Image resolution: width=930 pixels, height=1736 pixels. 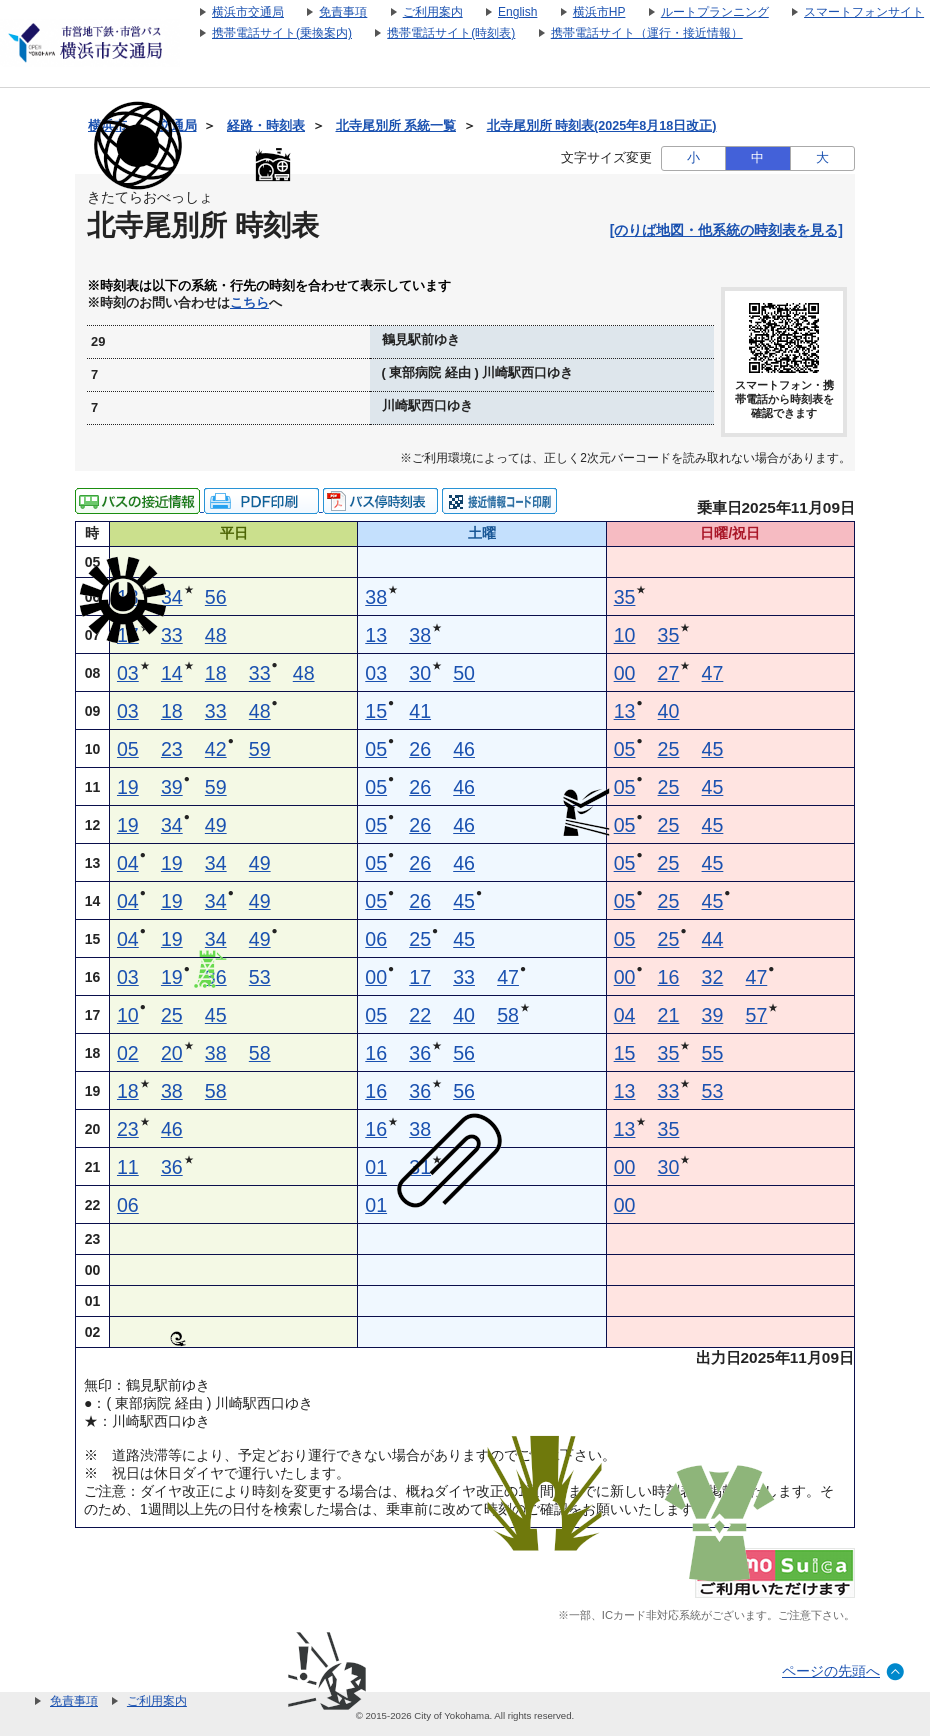 I want to click on select ninja armor equipment, so click(x=719, y=1523).